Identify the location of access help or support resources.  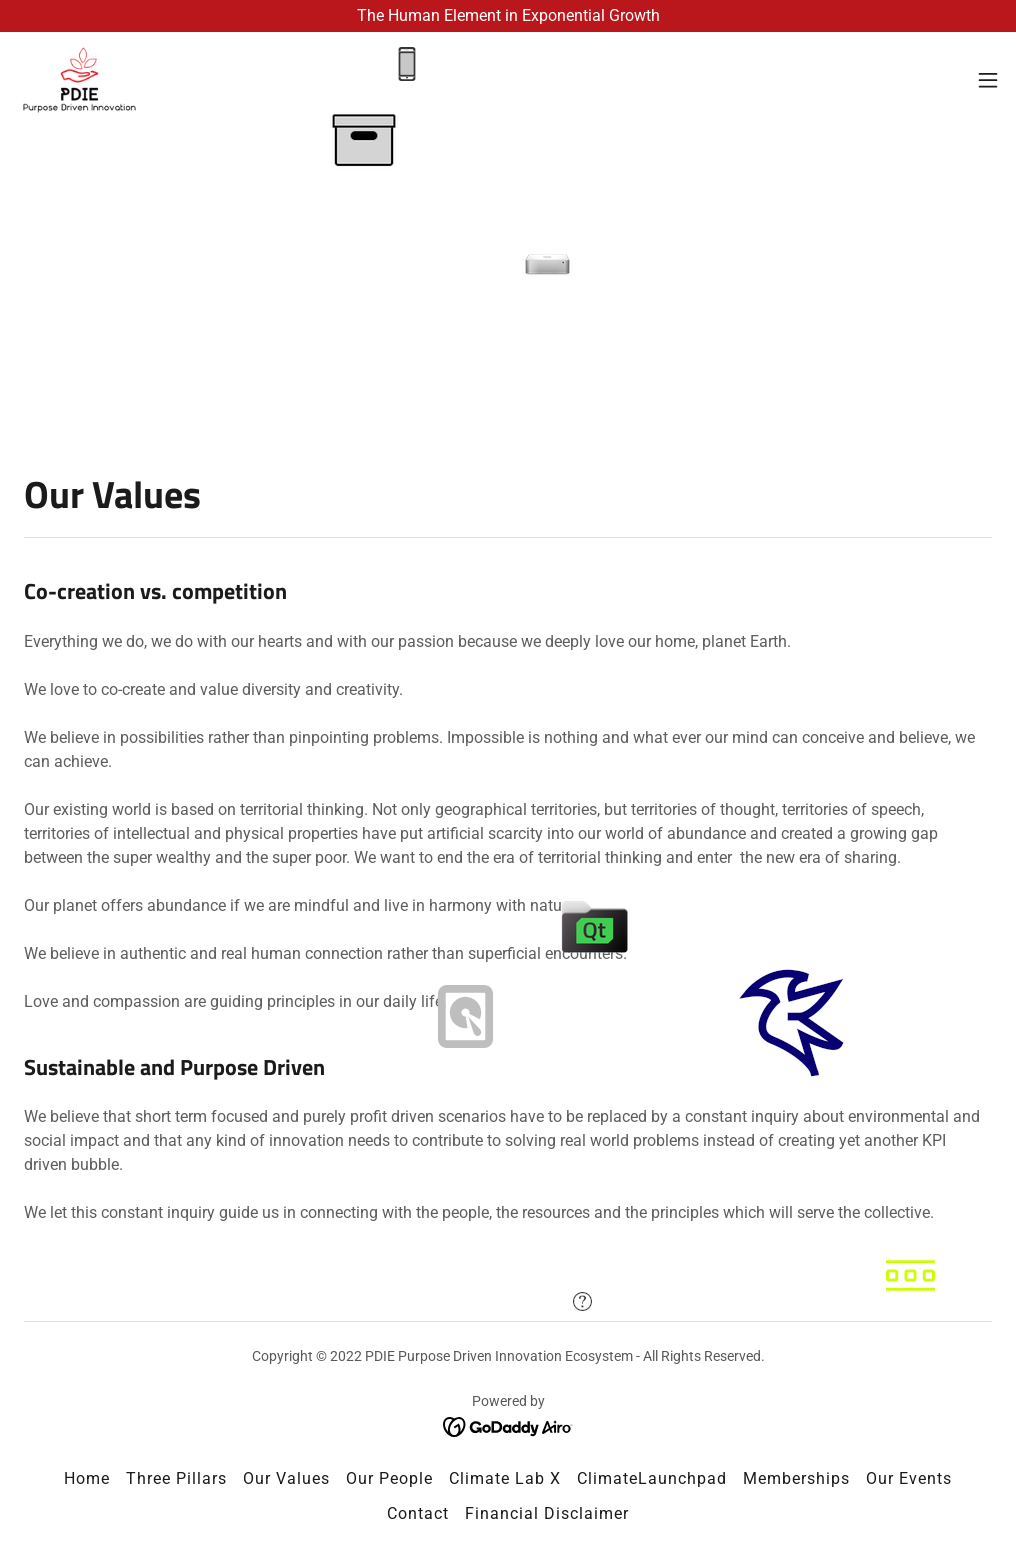
(582, 1301).